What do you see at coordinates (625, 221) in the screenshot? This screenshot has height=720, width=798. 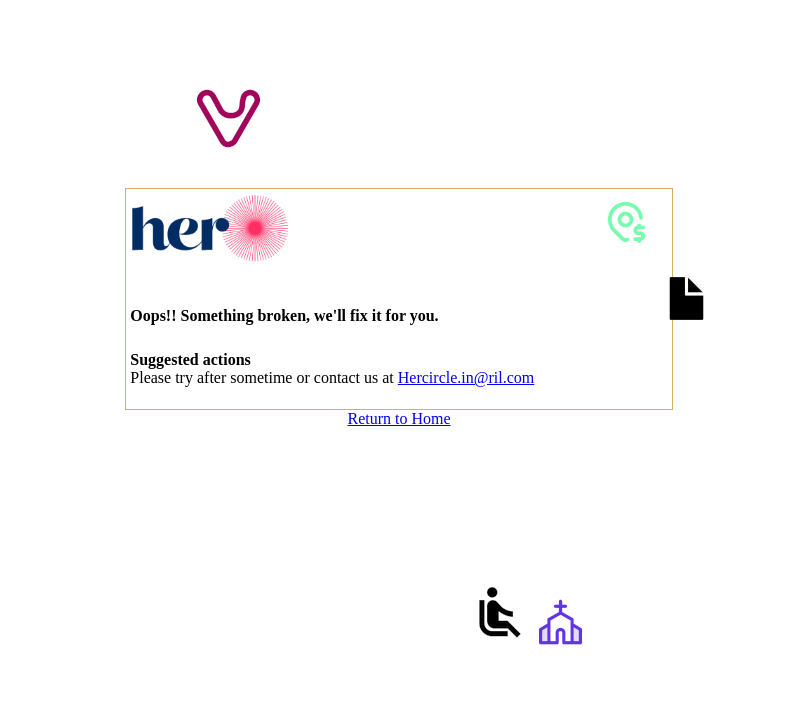 I see `find nearby financial services or ATMs` at bounding box center [625, 221].